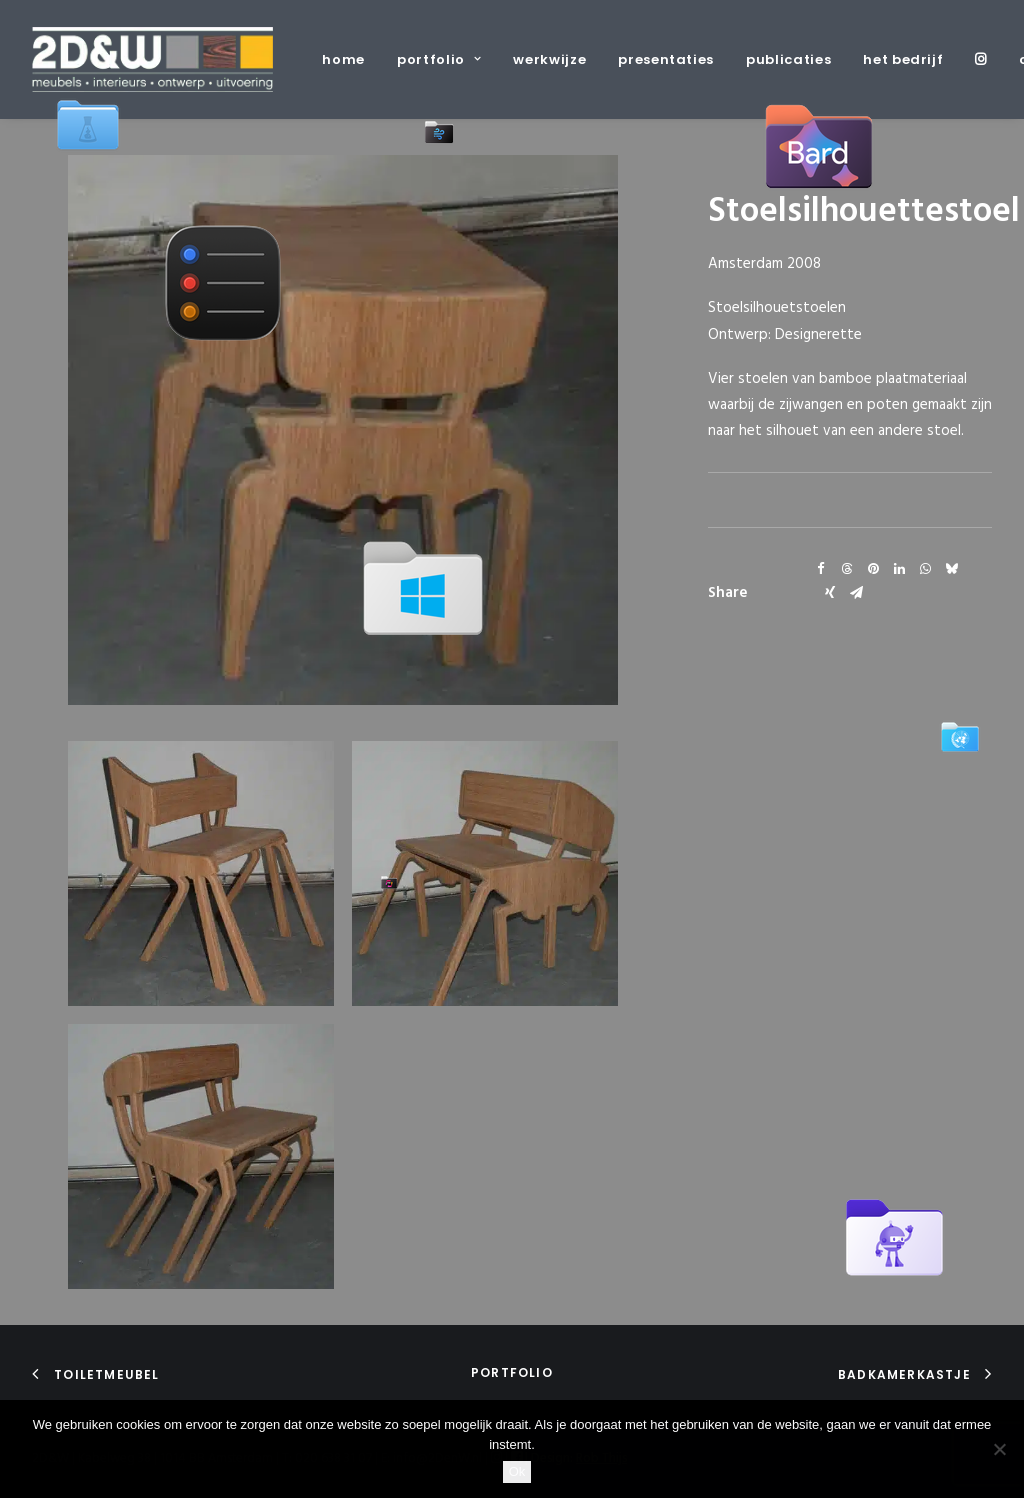  I want to click on open the Antidote application folder, so click(88, 125).